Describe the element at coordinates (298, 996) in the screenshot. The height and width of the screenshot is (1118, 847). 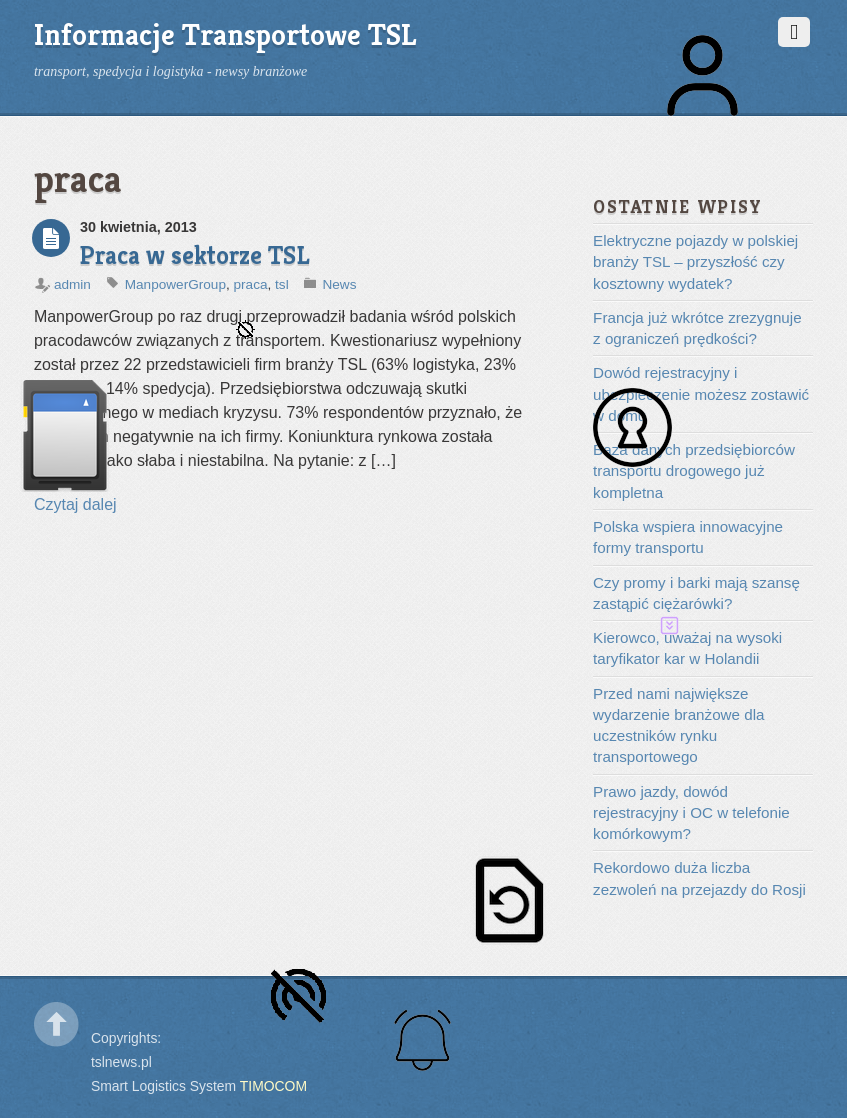
I see `indicates mobile hotspot is disabled` at that location.